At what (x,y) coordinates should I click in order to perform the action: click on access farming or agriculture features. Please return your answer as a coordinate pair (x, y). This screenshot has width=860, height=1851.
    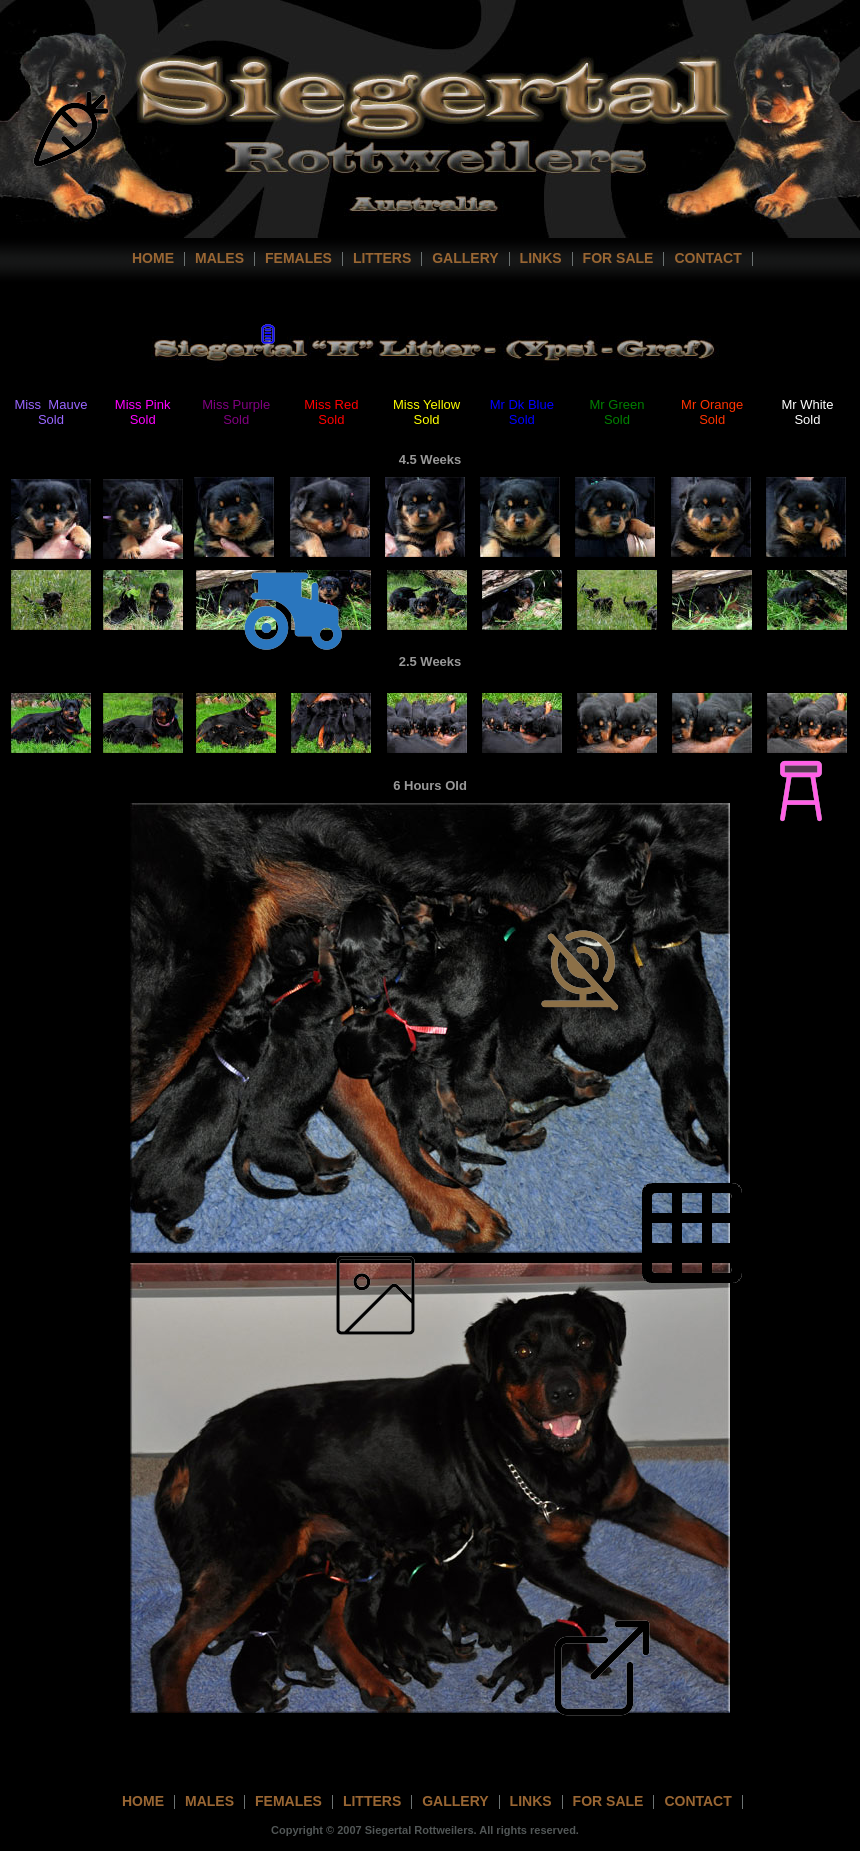
    Looking at the image, I should click on (291, 609).